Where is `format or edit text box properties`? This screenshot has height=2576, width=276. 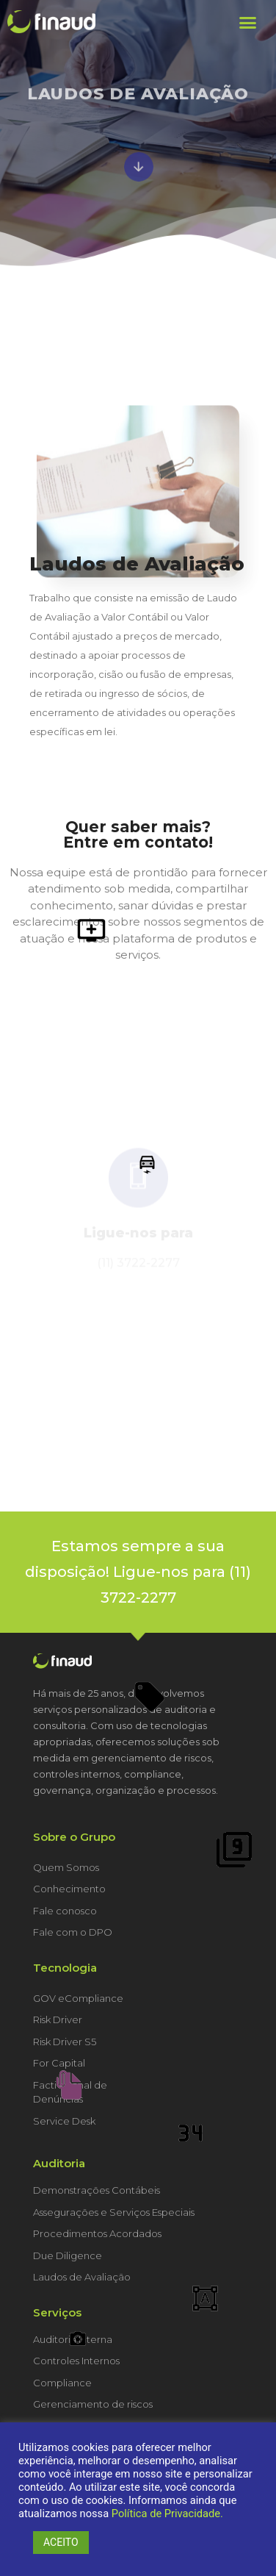
format or edit text box properties is located at coordinates (205, 2298).